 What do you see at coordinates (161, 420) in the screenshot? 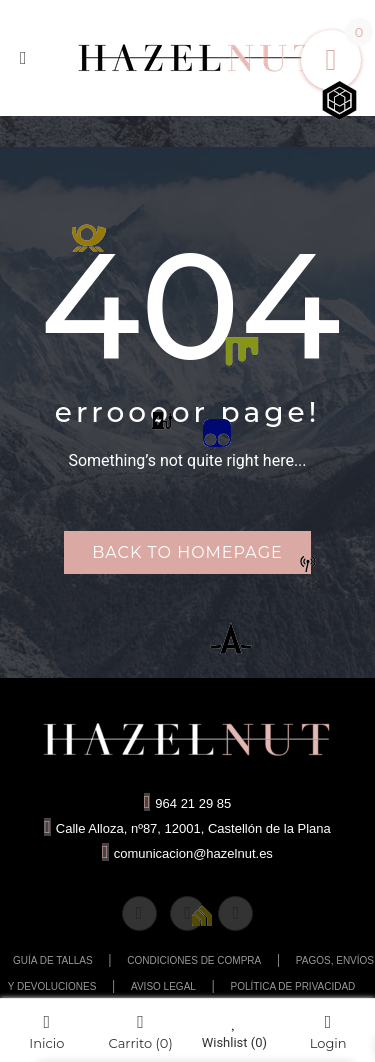
I see `find nearby electric vehicle charging stations` at bounding box center [161, 420].